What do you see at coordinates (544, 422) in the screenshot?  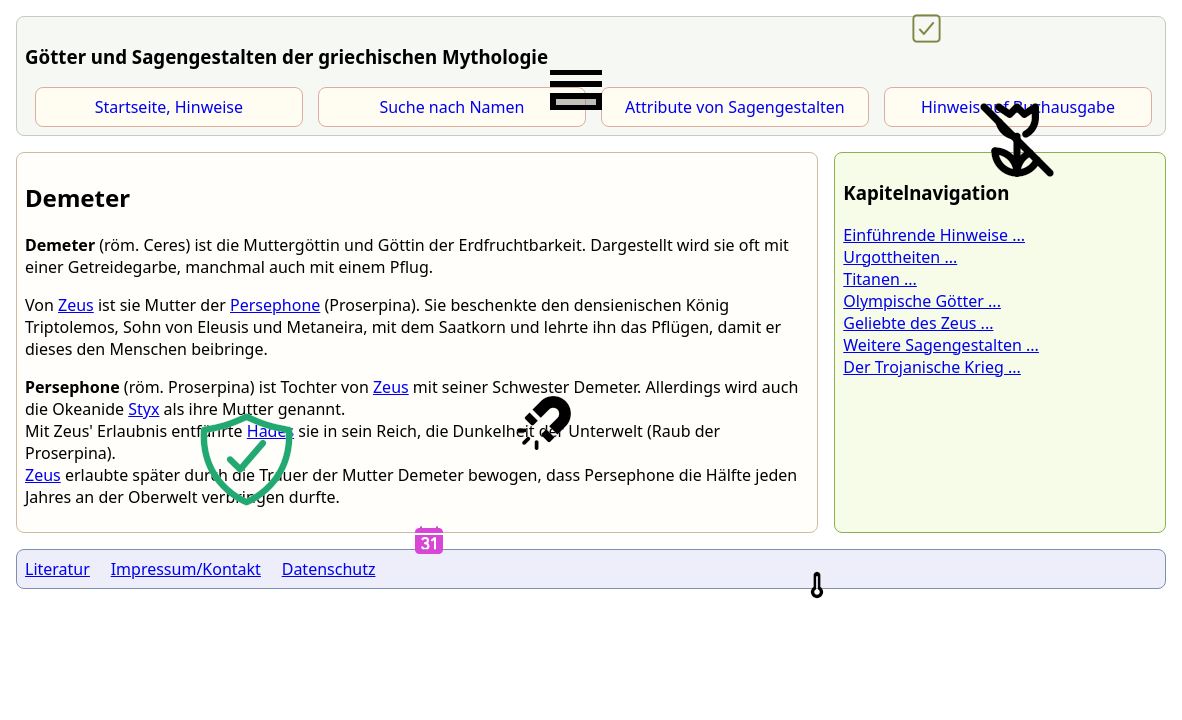 I see `attract or pull related items together` at bounding box center [544, 422].